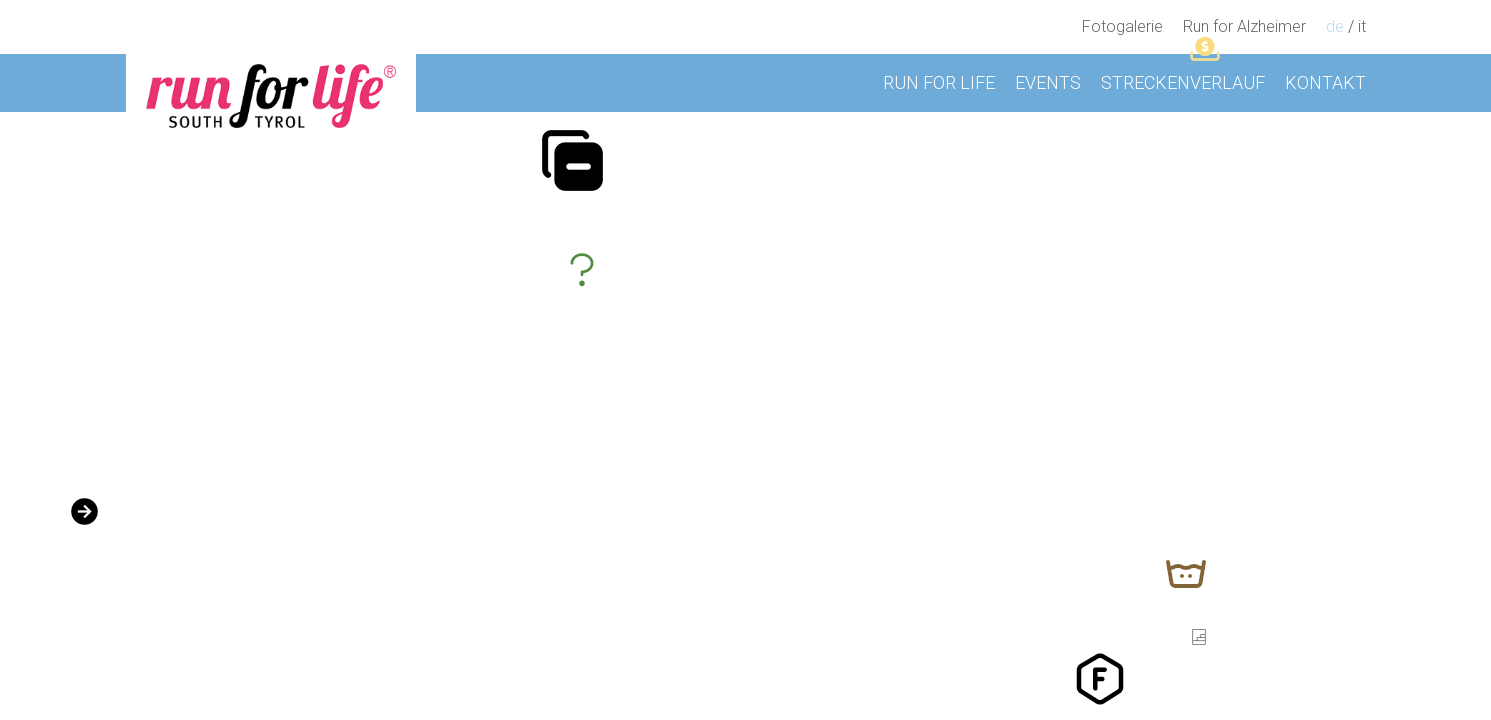 Image resolution: width=1491 pixels, height=720 pixels. What do you see at coordinates (1186, 574) in the screenshot?
I see `wash at low temperature setting` at bounding box center [1186, 574].